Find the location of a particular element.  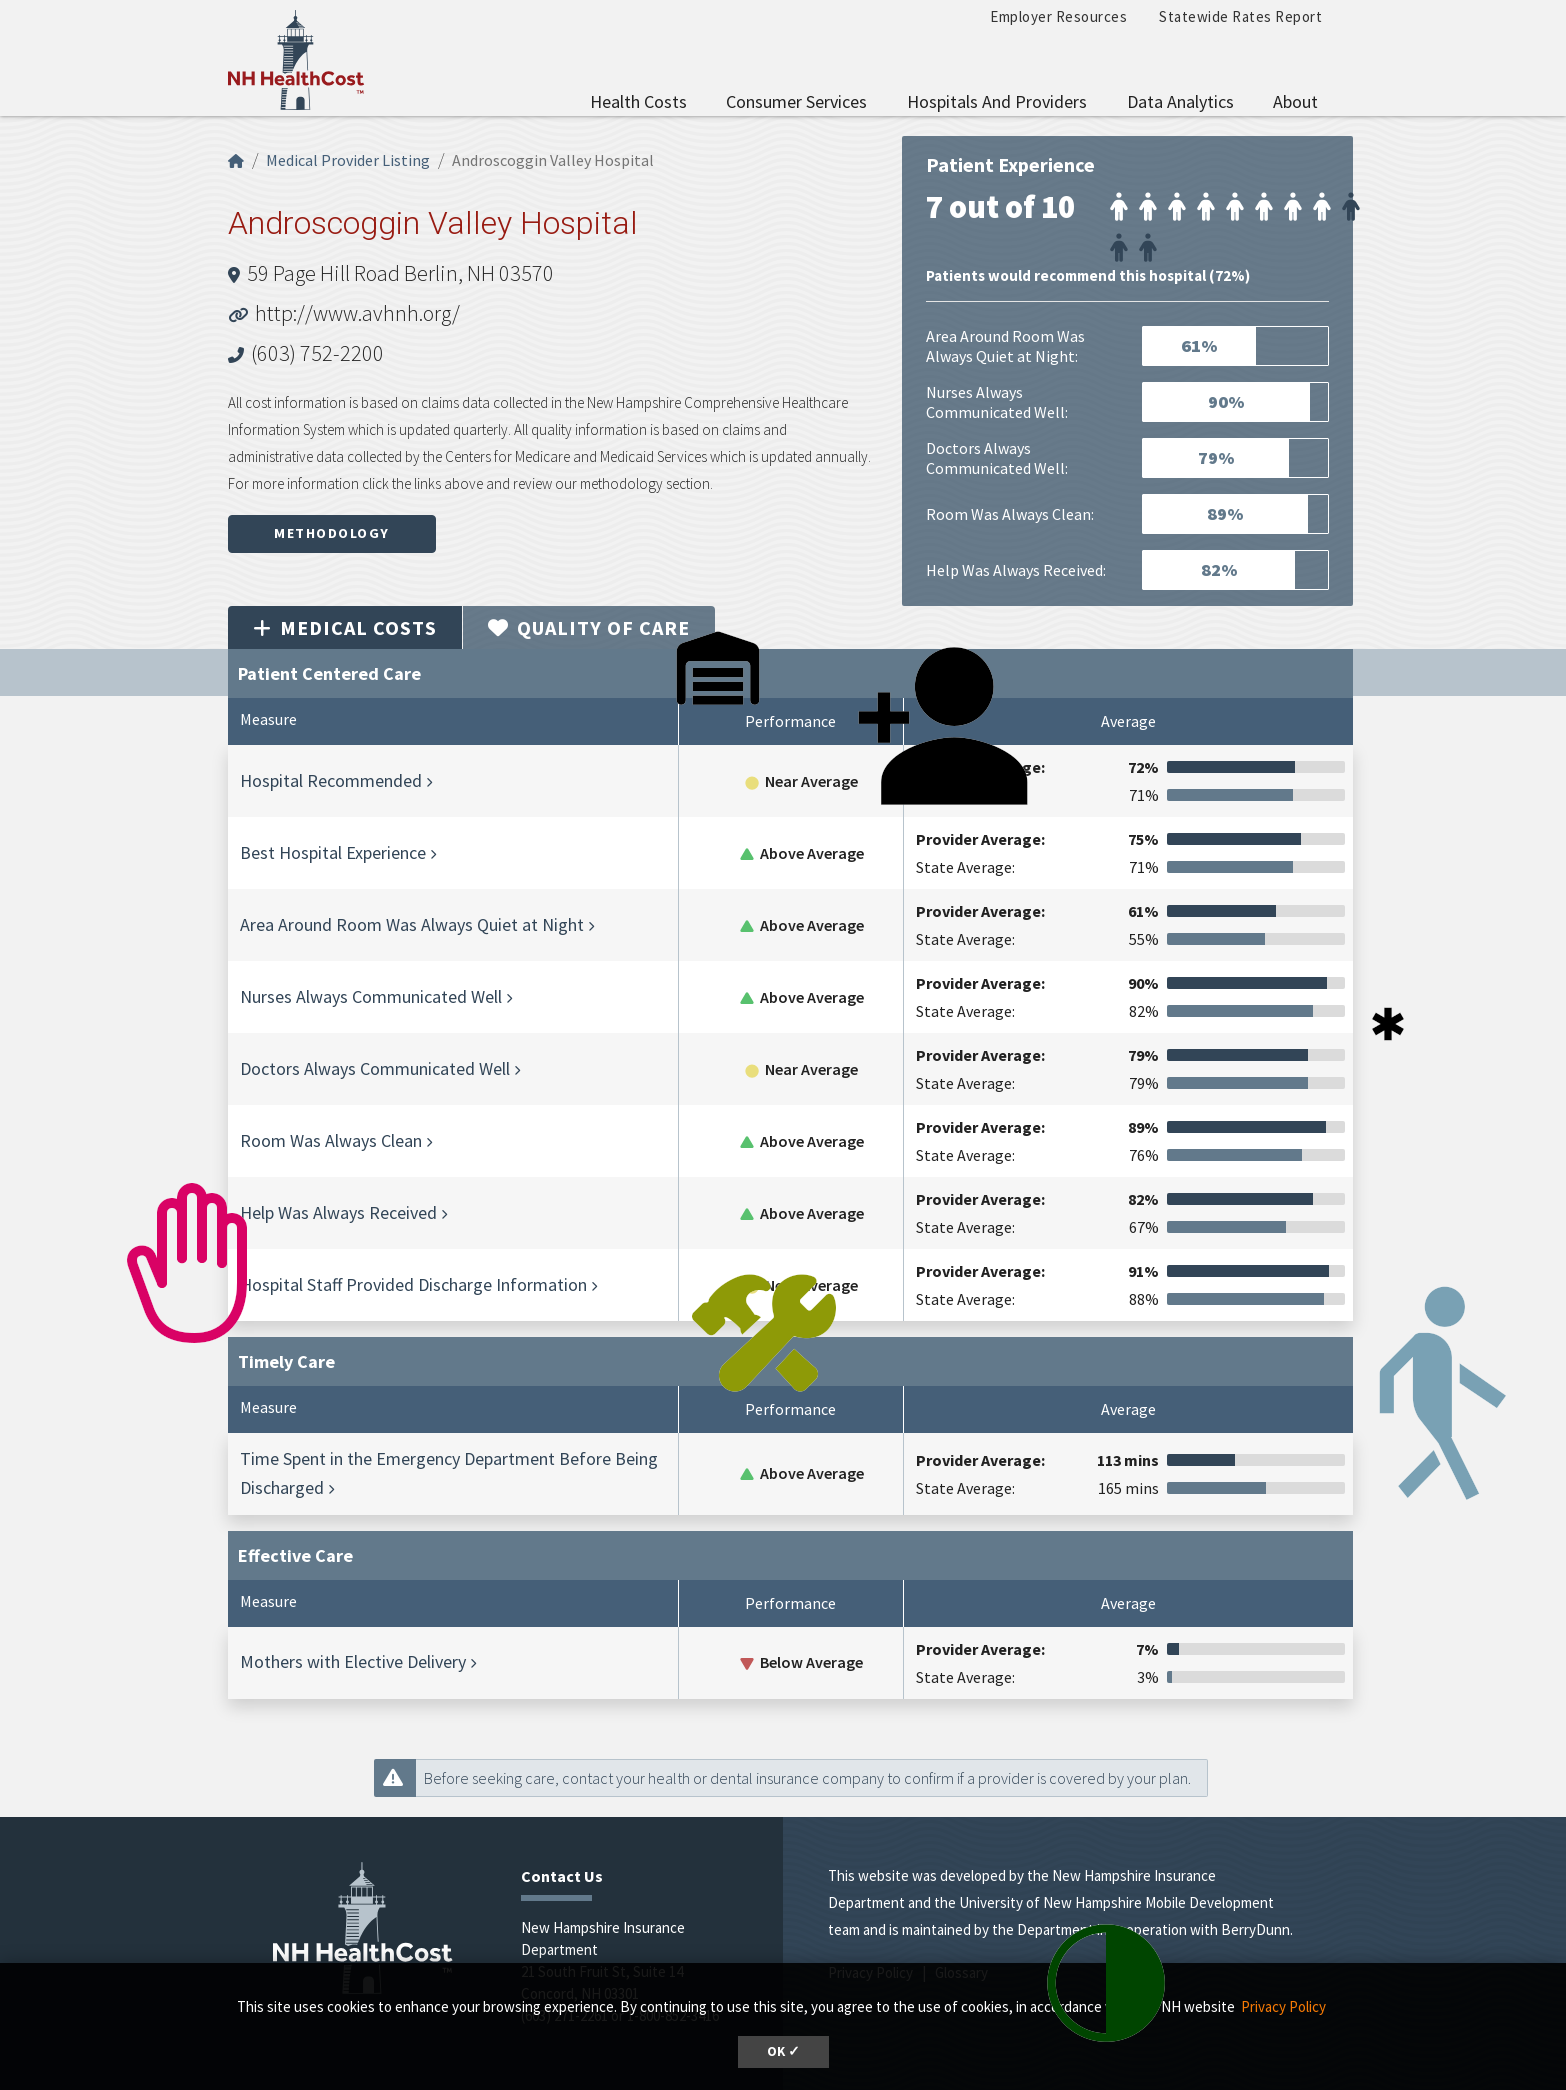

access settings or configuration options is located at coordinates (764, 1333).